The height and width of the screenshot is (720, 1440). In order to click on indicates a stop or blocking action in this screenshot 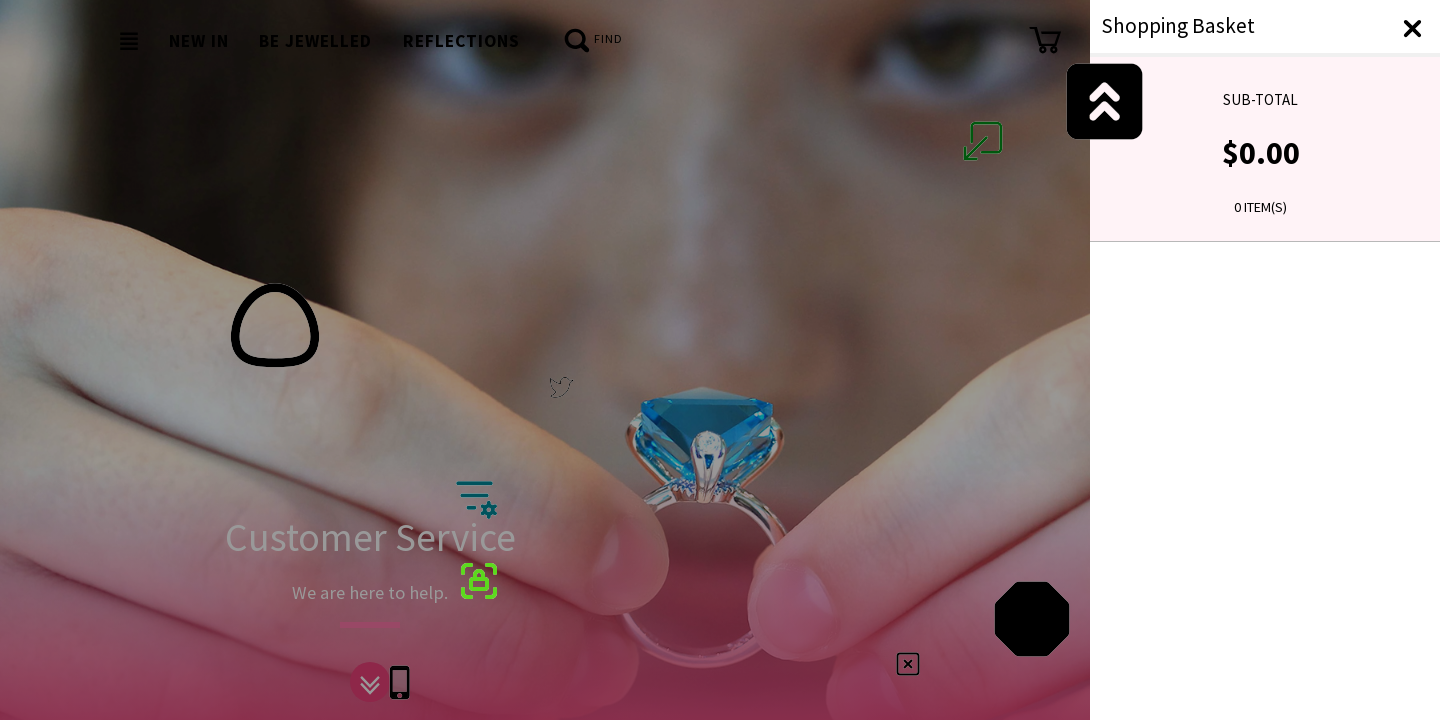, I will do `click(1032, 619)`.